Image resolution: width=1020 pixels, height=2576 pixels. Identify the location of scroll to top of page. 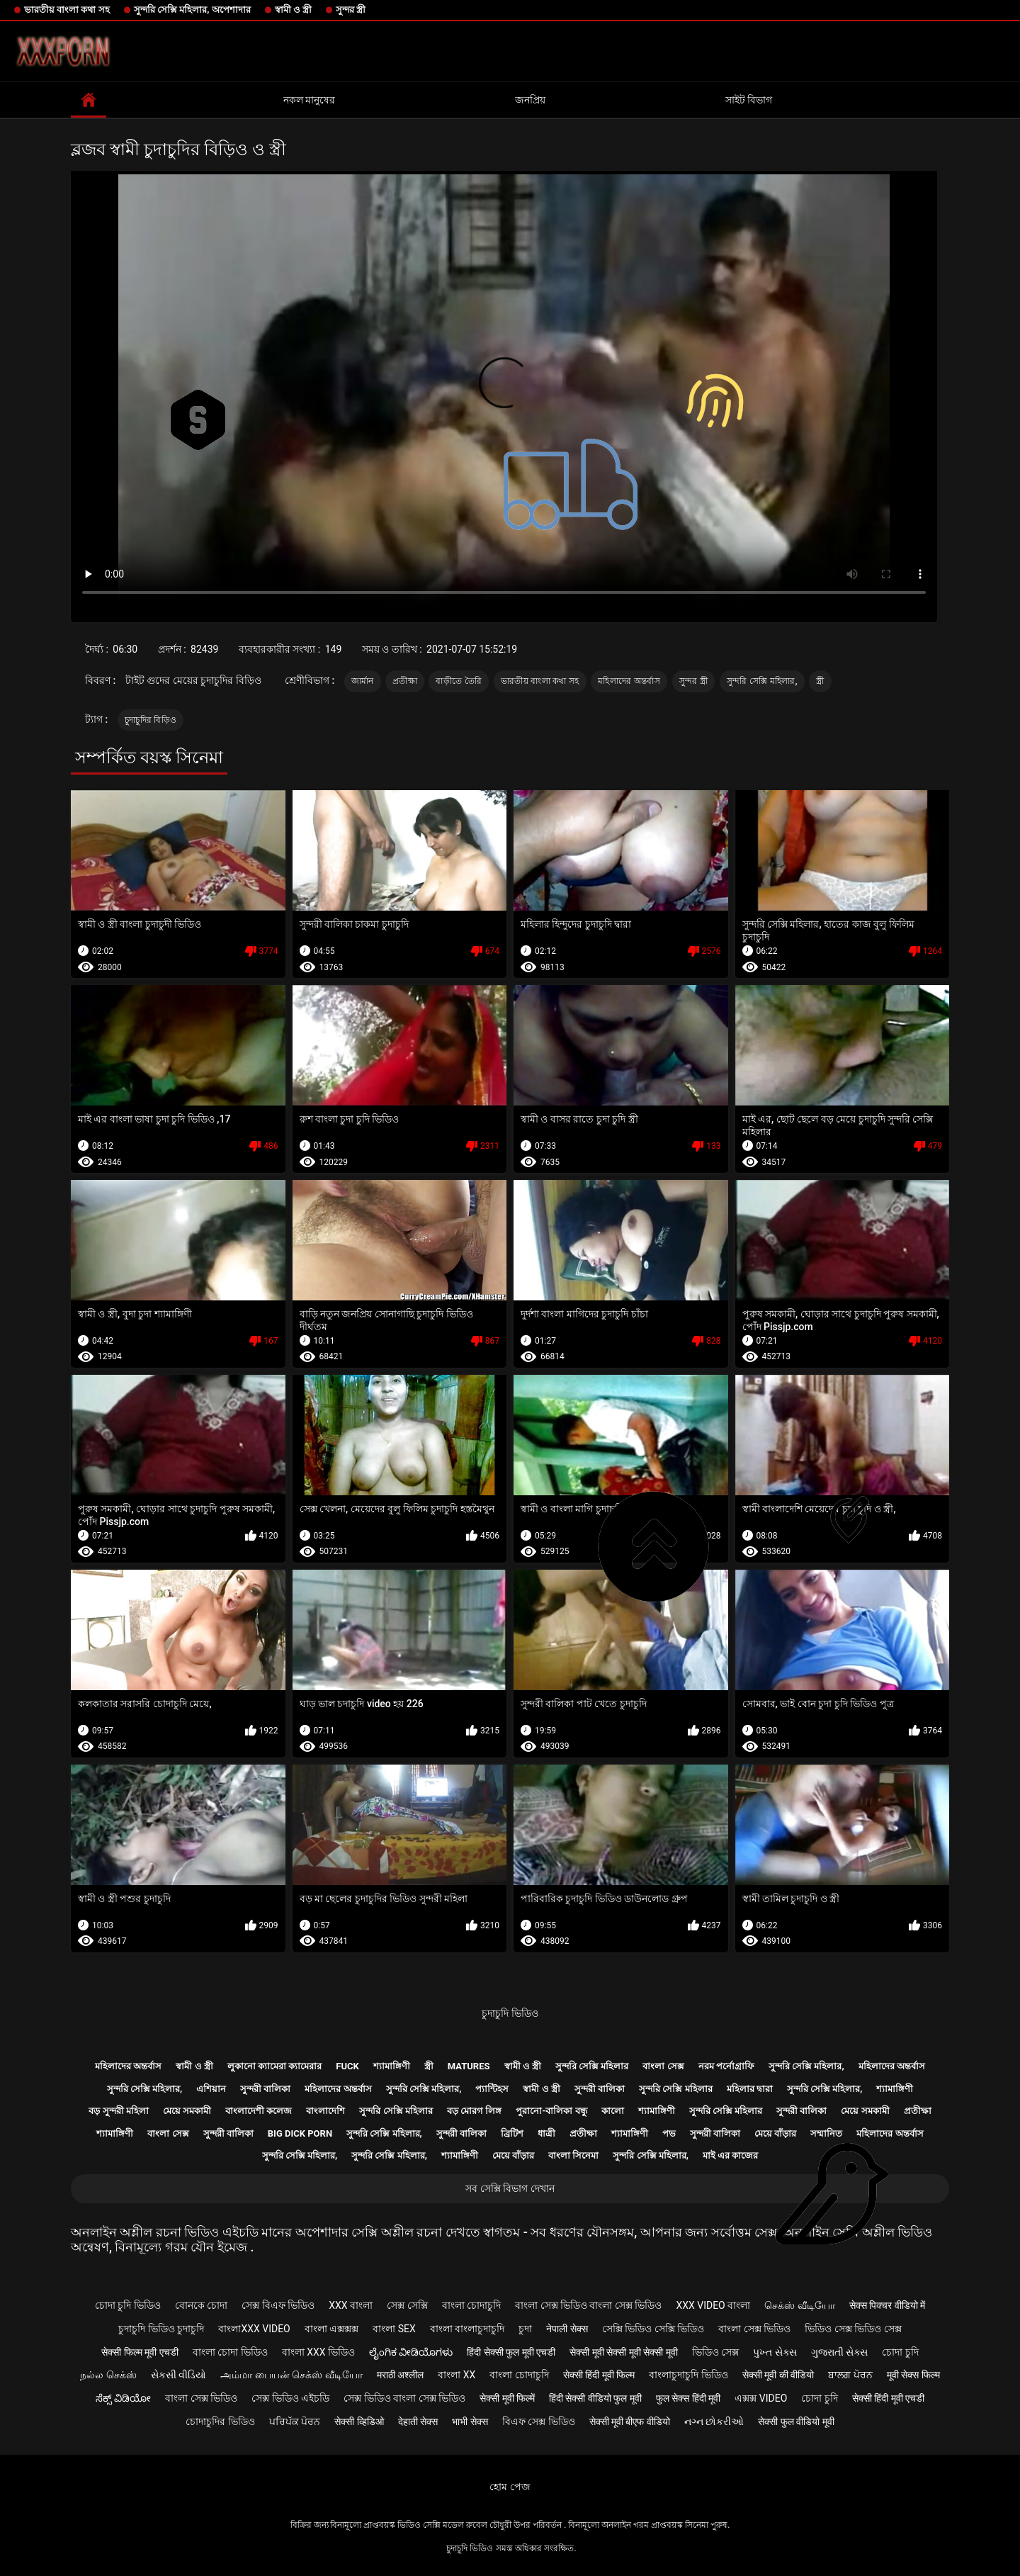
(654, 1546).